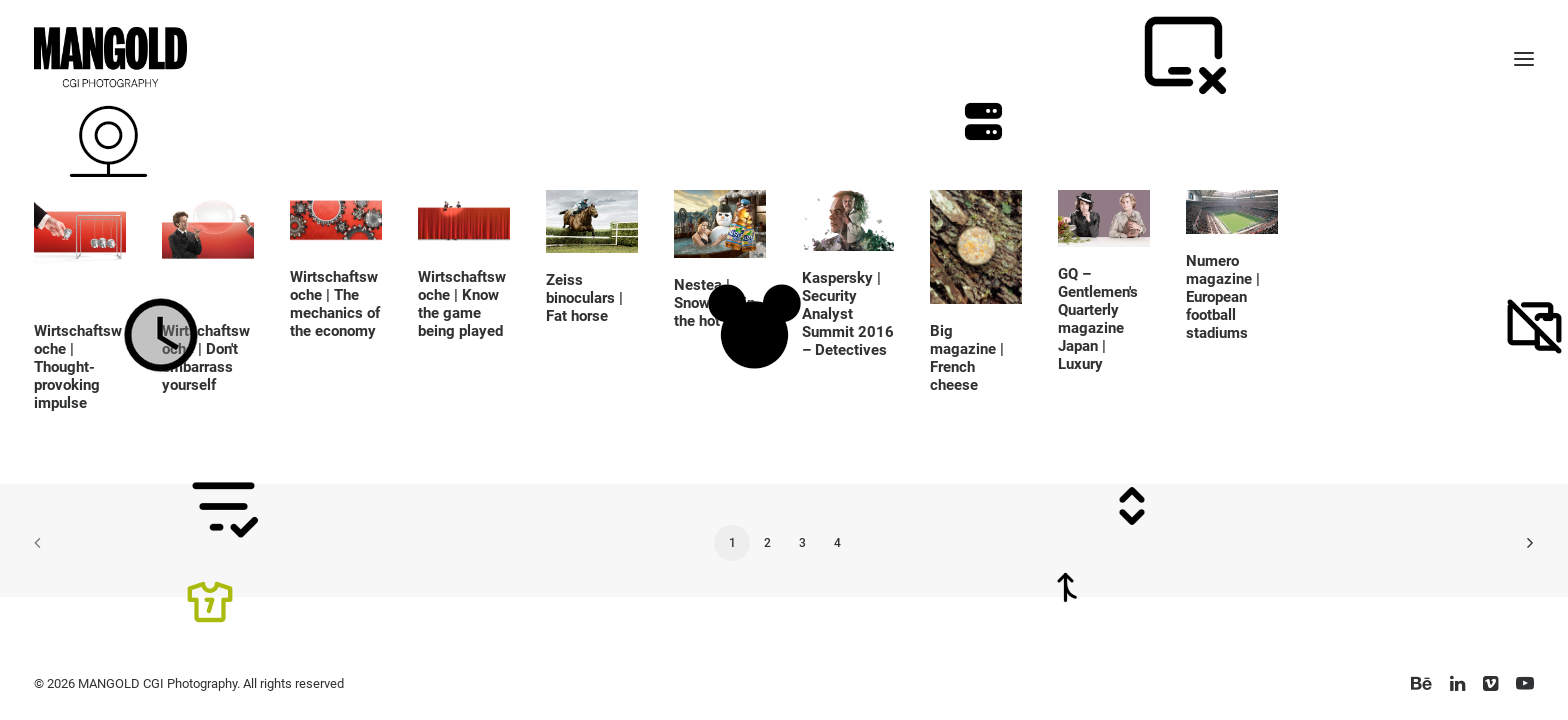 This screenshot has height=720, width=1568. I want to click on enable webcam or video camera, so click(108, 144).